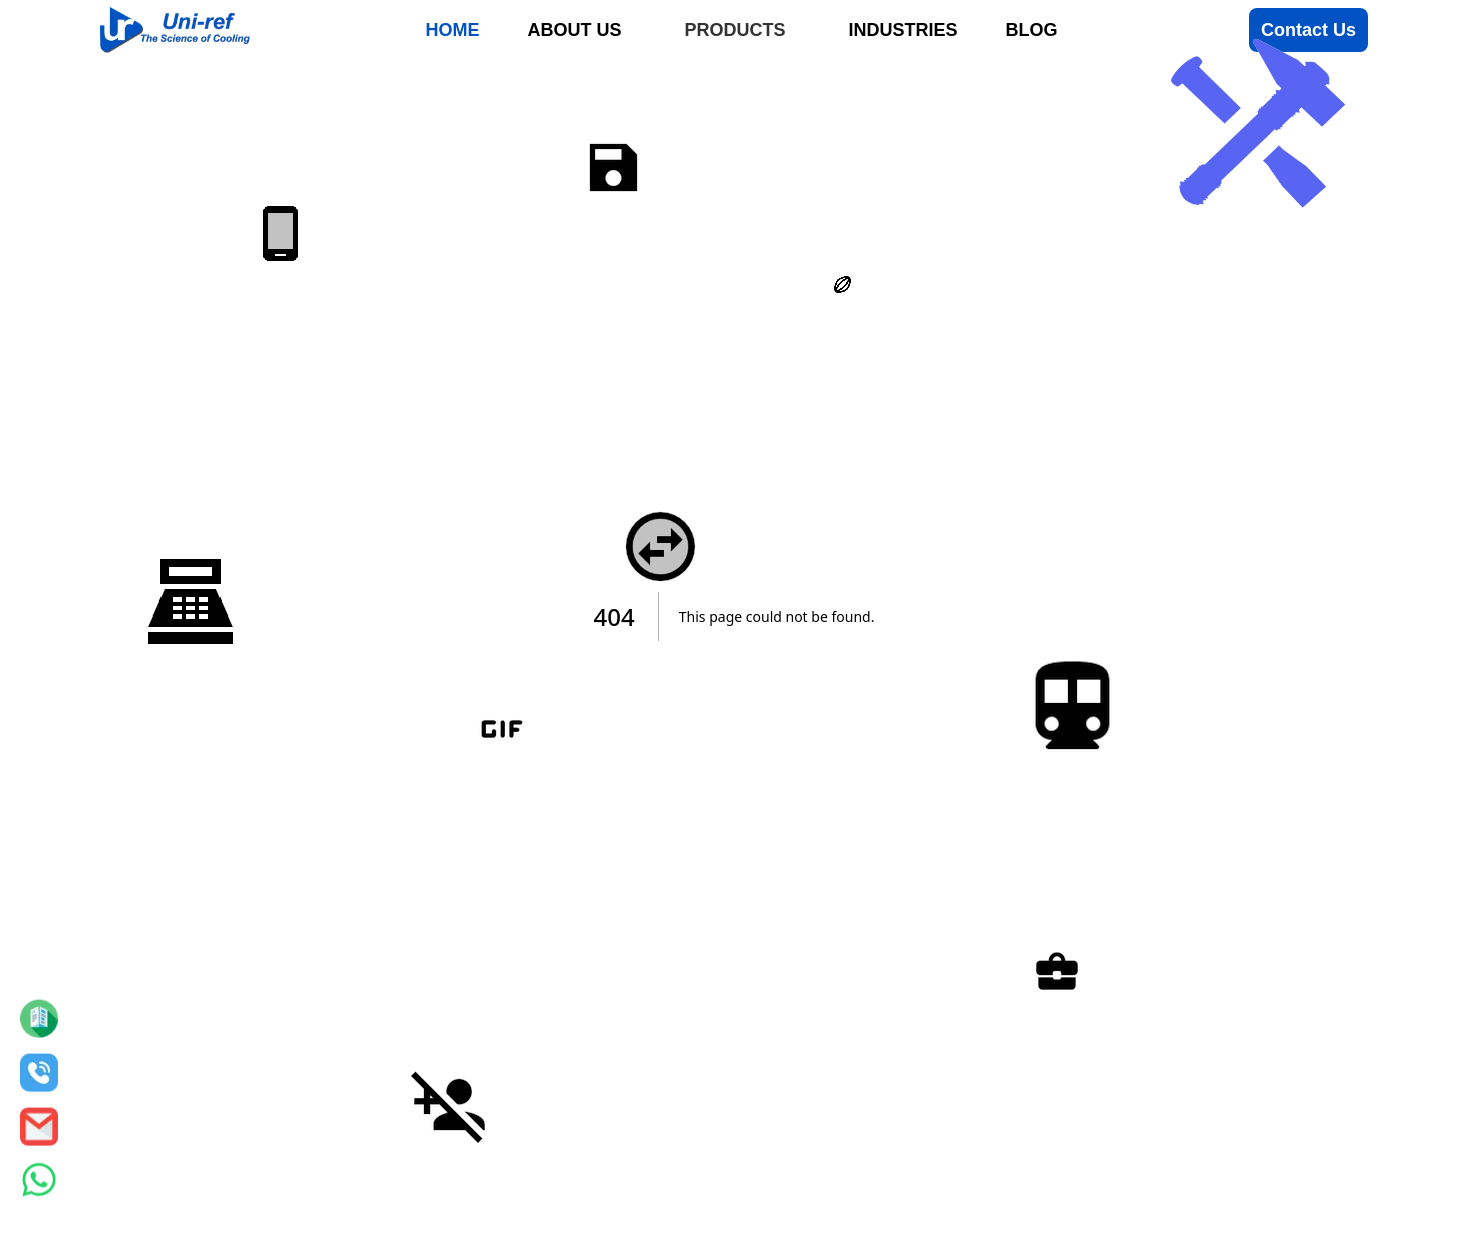  What do you see at coordinates (842, 284) in the screenshot?
I see `view rugby sports content` at bounding box center [842, 284].